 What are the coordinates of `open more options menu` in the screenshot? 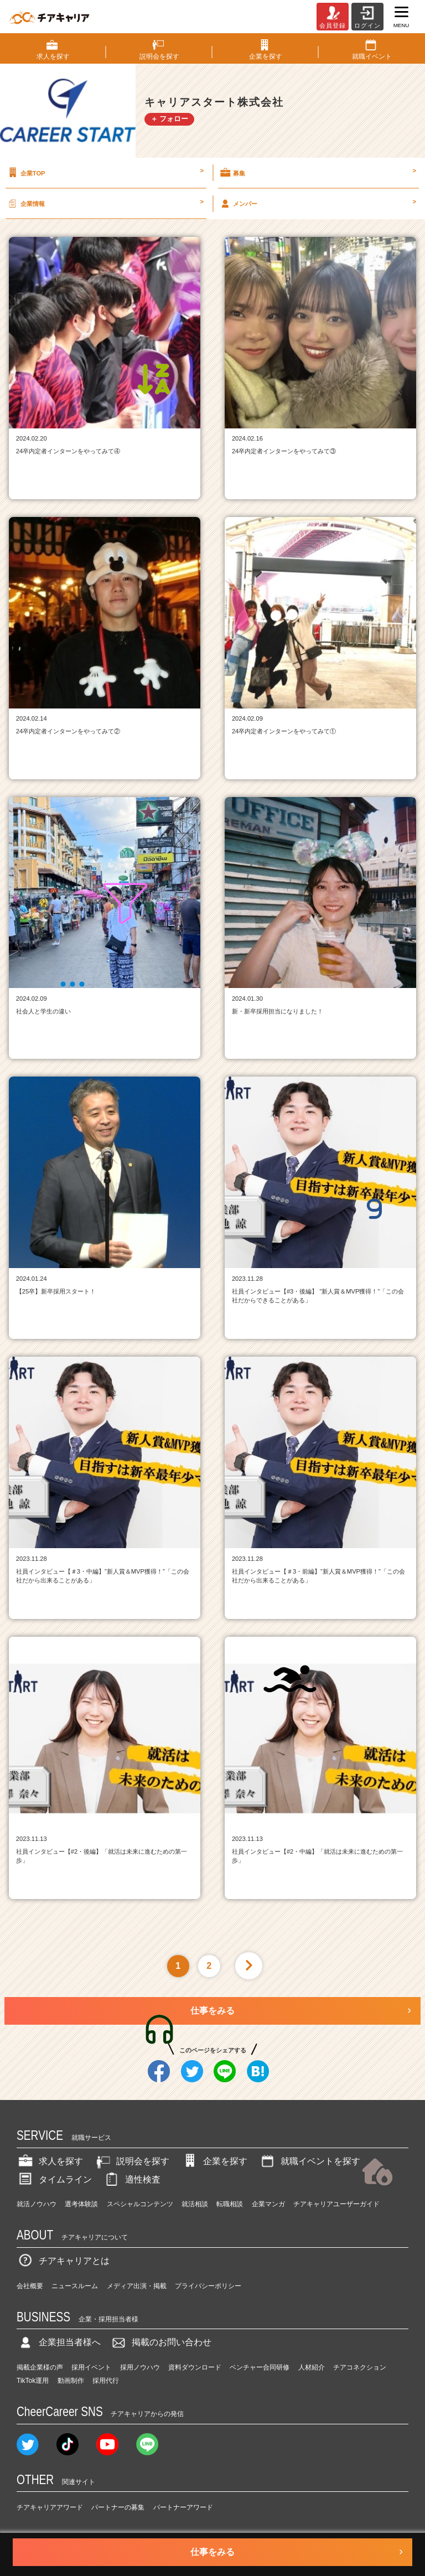 It's located at (72, 984).